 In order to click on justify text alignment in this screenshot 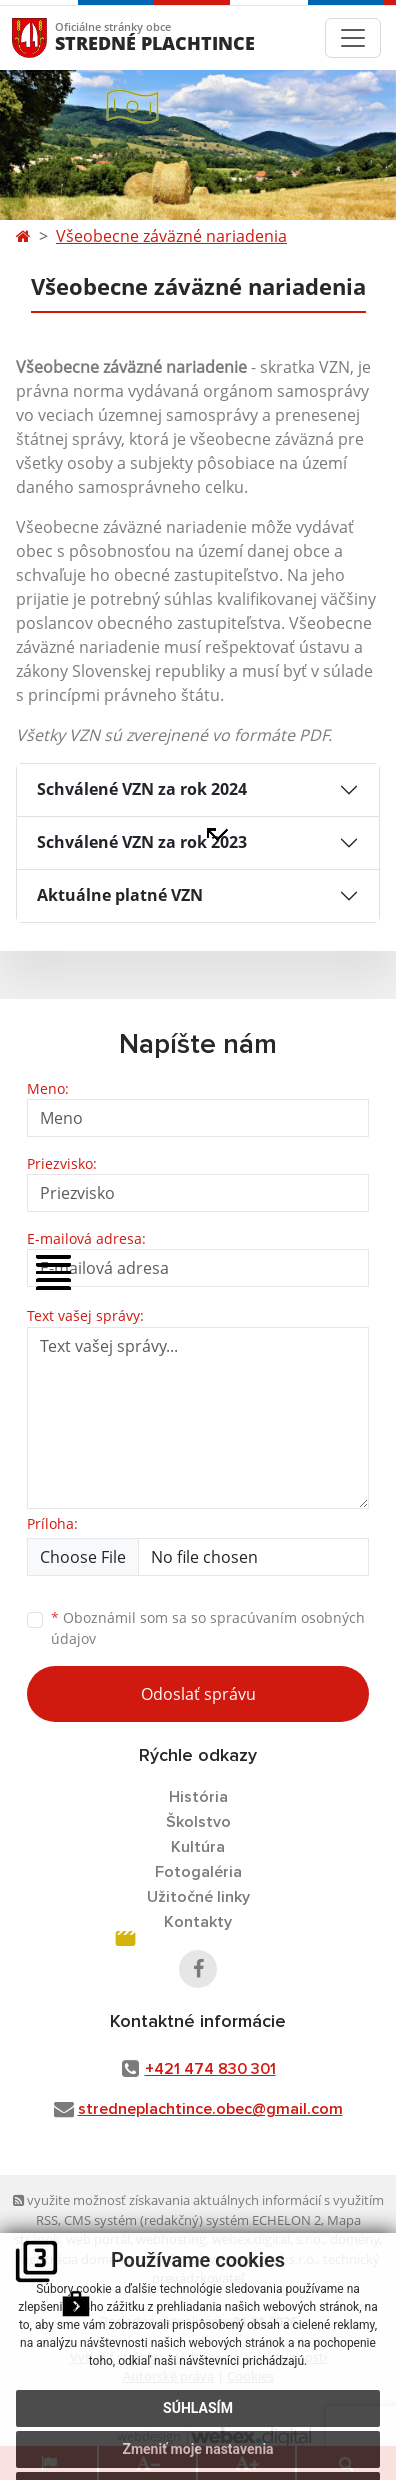, I will do `click(53, 1272)`.